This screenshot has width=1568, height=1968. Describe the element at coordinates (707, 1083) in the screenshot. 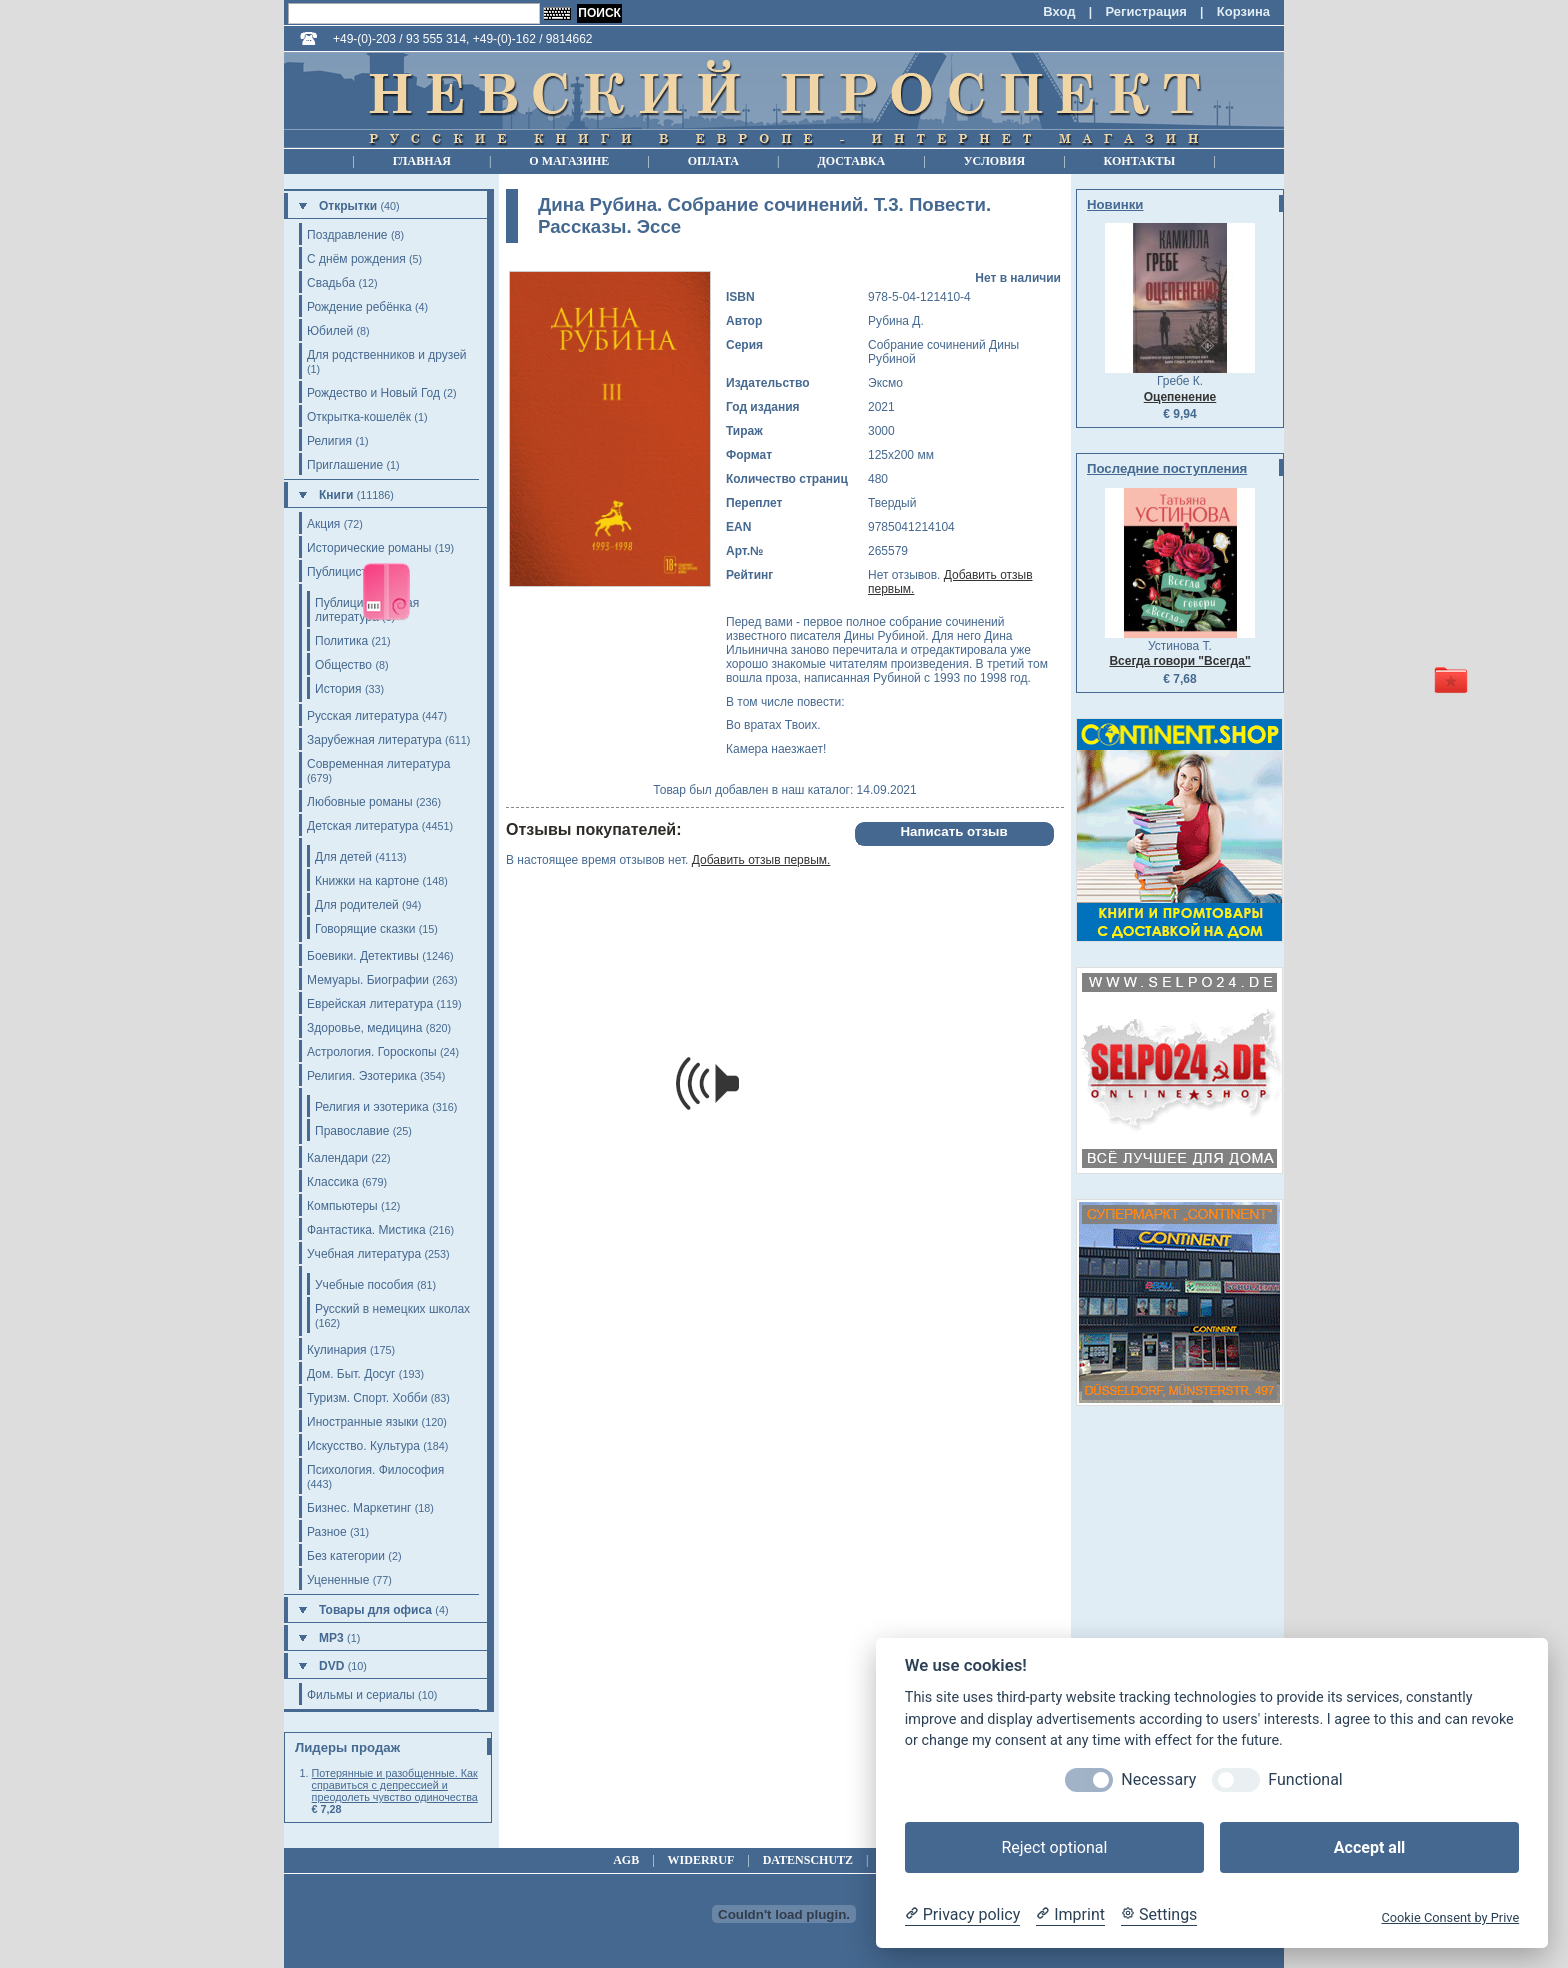

I see `adjust speaker volume settings` at that location.